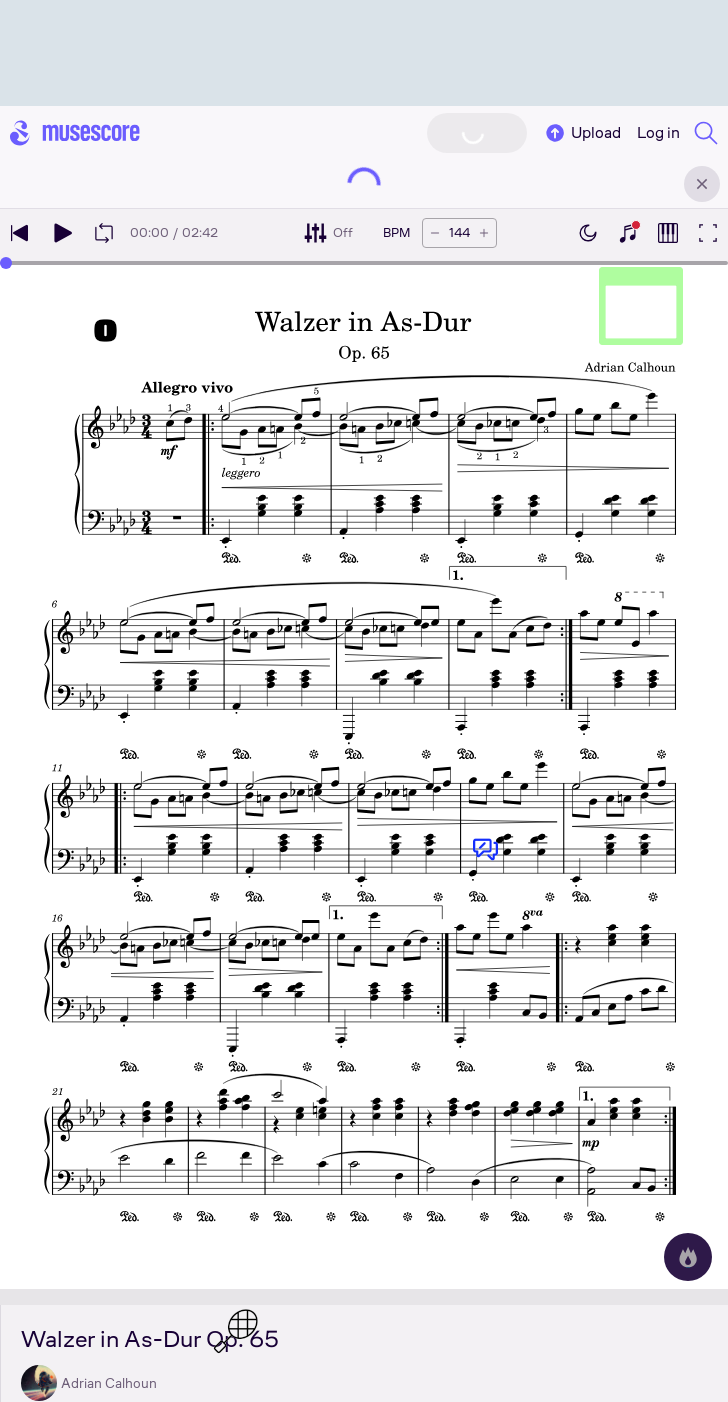 The height and width of the screenshot is (1402, 728). Describe the element at coordinates (641, 306) in the screenshot. I see `open browser or web application` at that location.